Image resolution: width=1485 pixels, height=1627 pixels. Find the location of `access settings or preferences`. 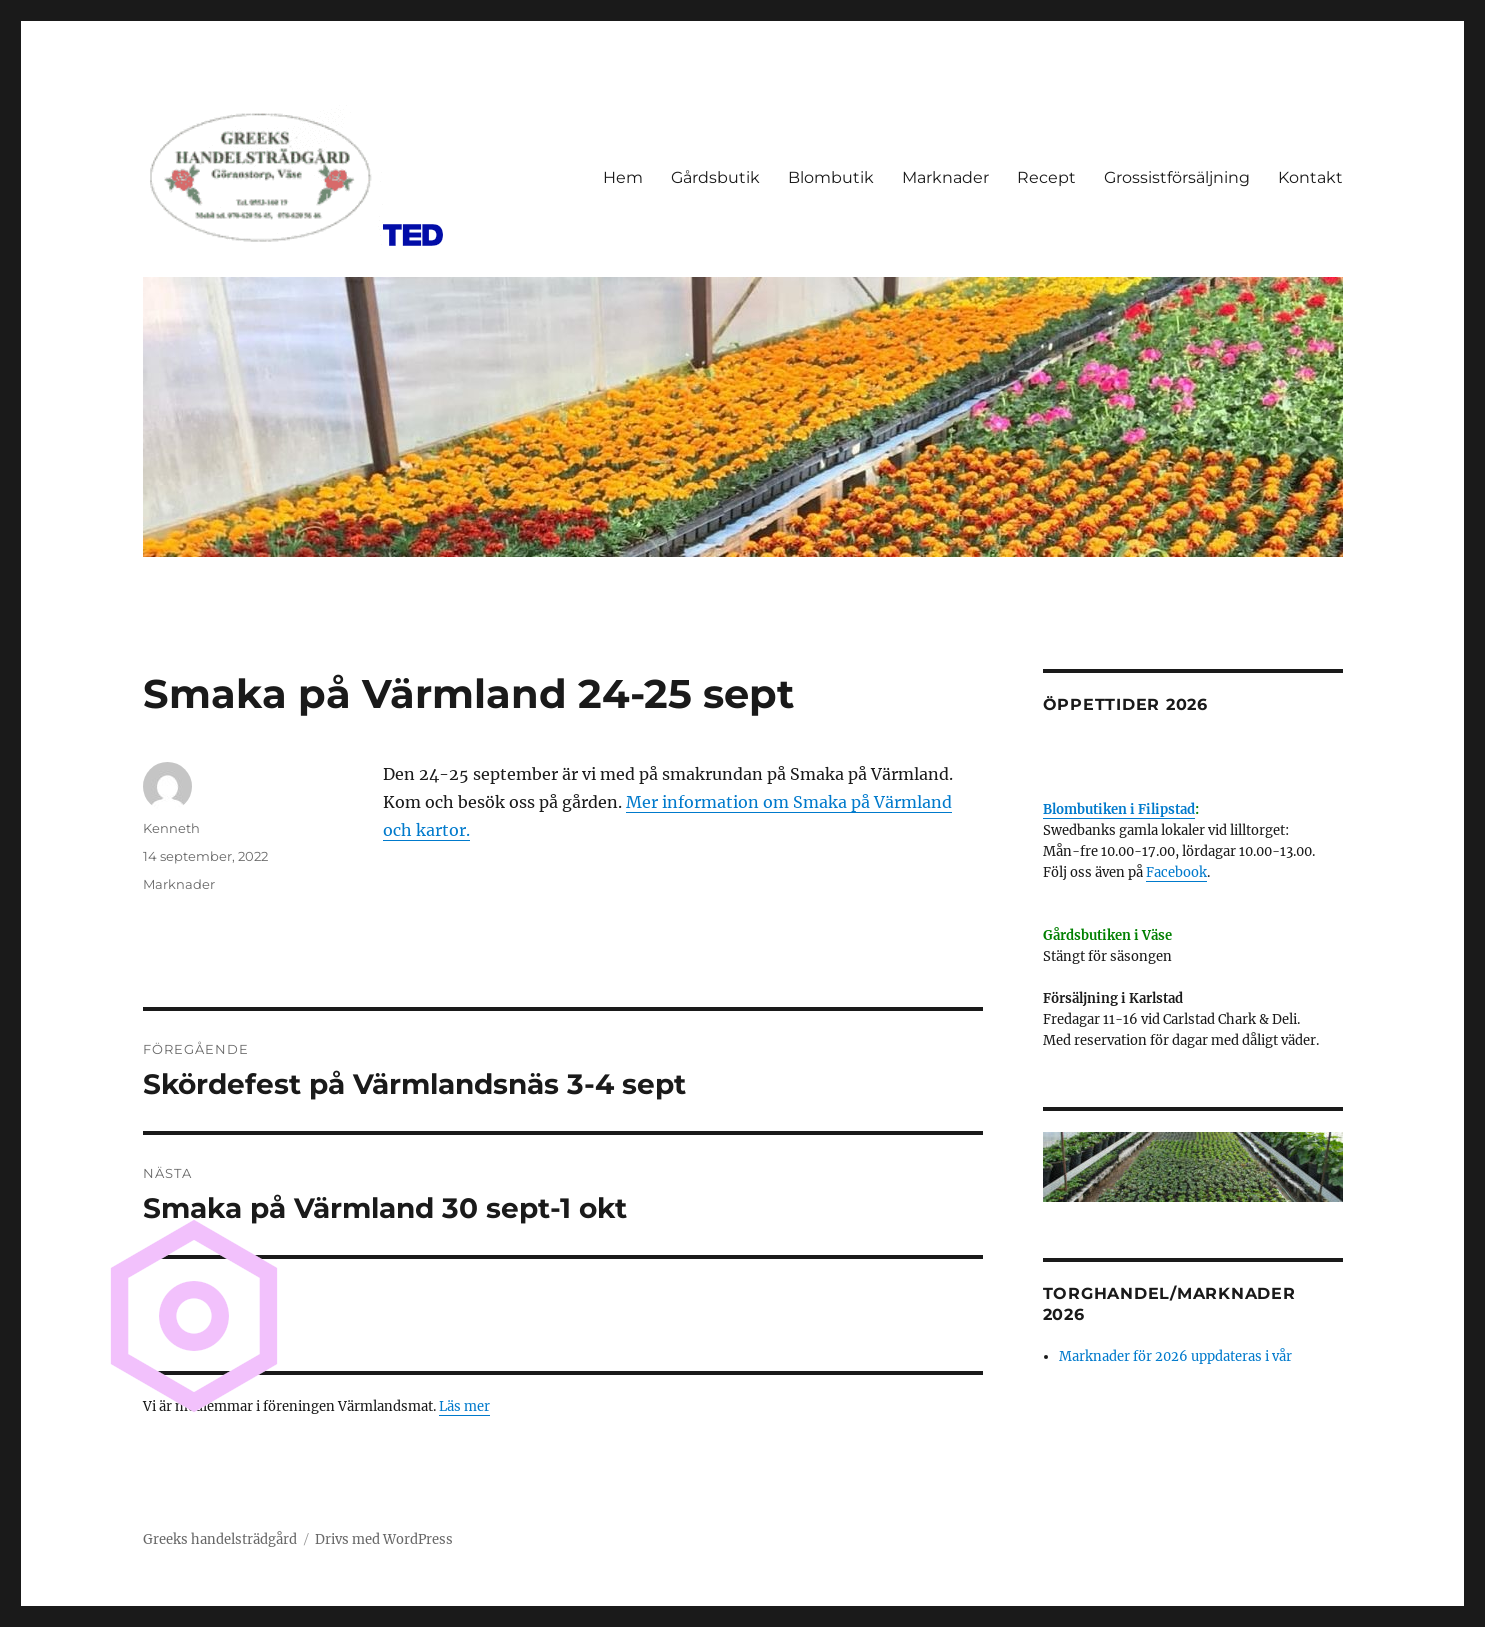

access settings or preferences is located at coordinates (194, 1316).